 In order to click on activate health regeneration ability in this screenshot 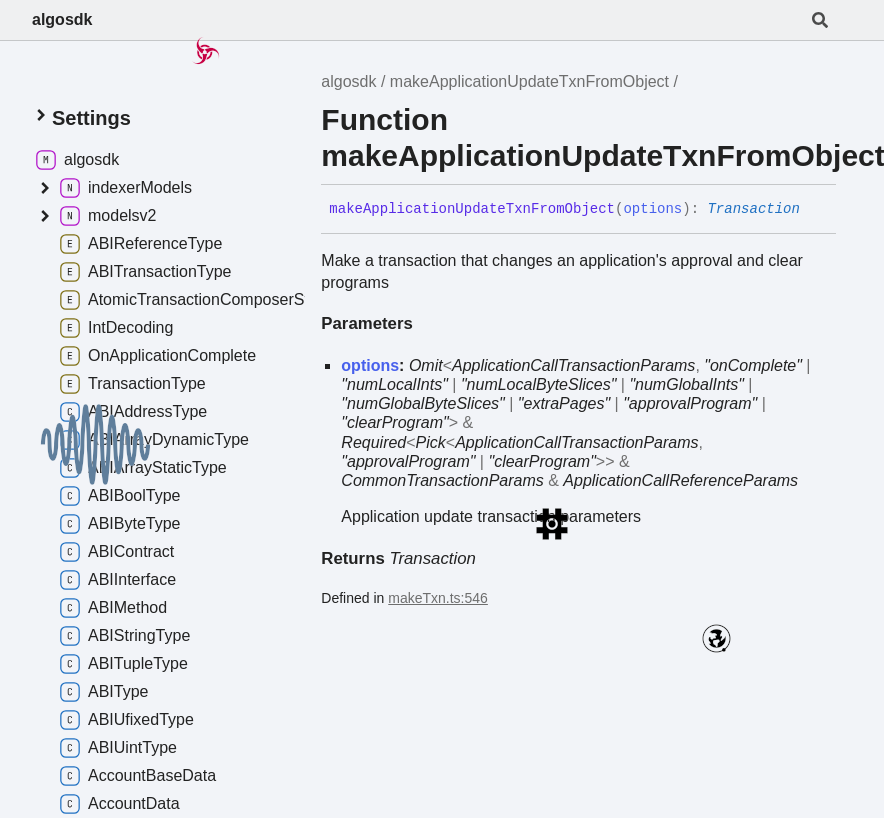, I will do `click(205, 50)`.